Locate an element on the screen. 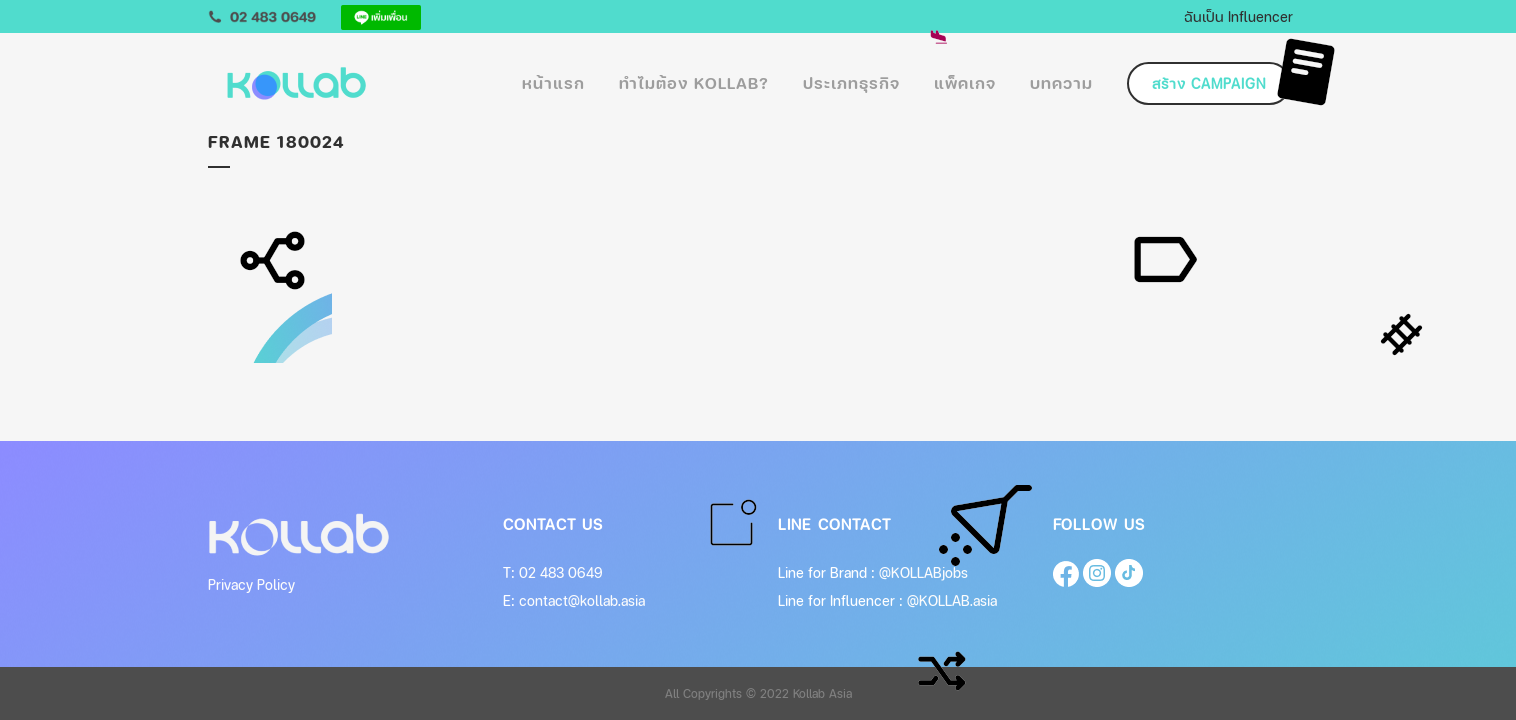  add a tag or label to an item is located at coordinates (1163, 259).